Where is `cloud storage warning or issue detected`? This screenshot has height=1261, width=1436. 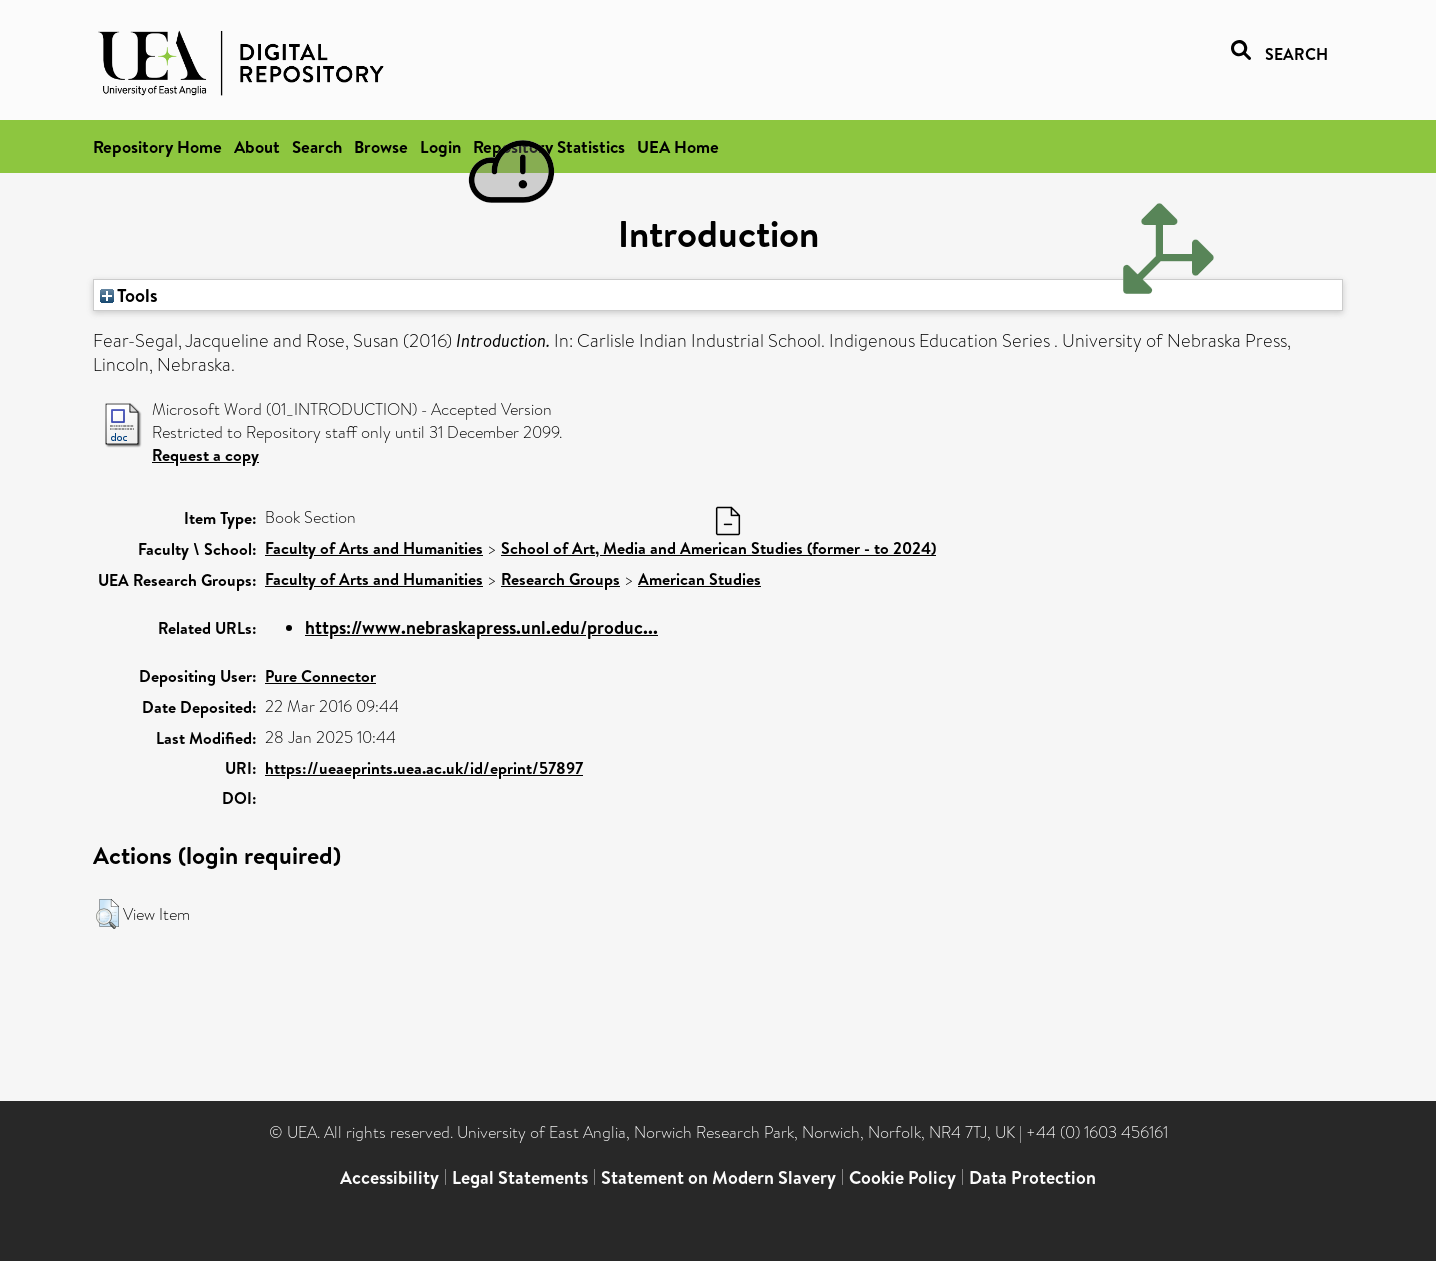
cloud storage warning or issue detected is located at coordinates (511, 171).